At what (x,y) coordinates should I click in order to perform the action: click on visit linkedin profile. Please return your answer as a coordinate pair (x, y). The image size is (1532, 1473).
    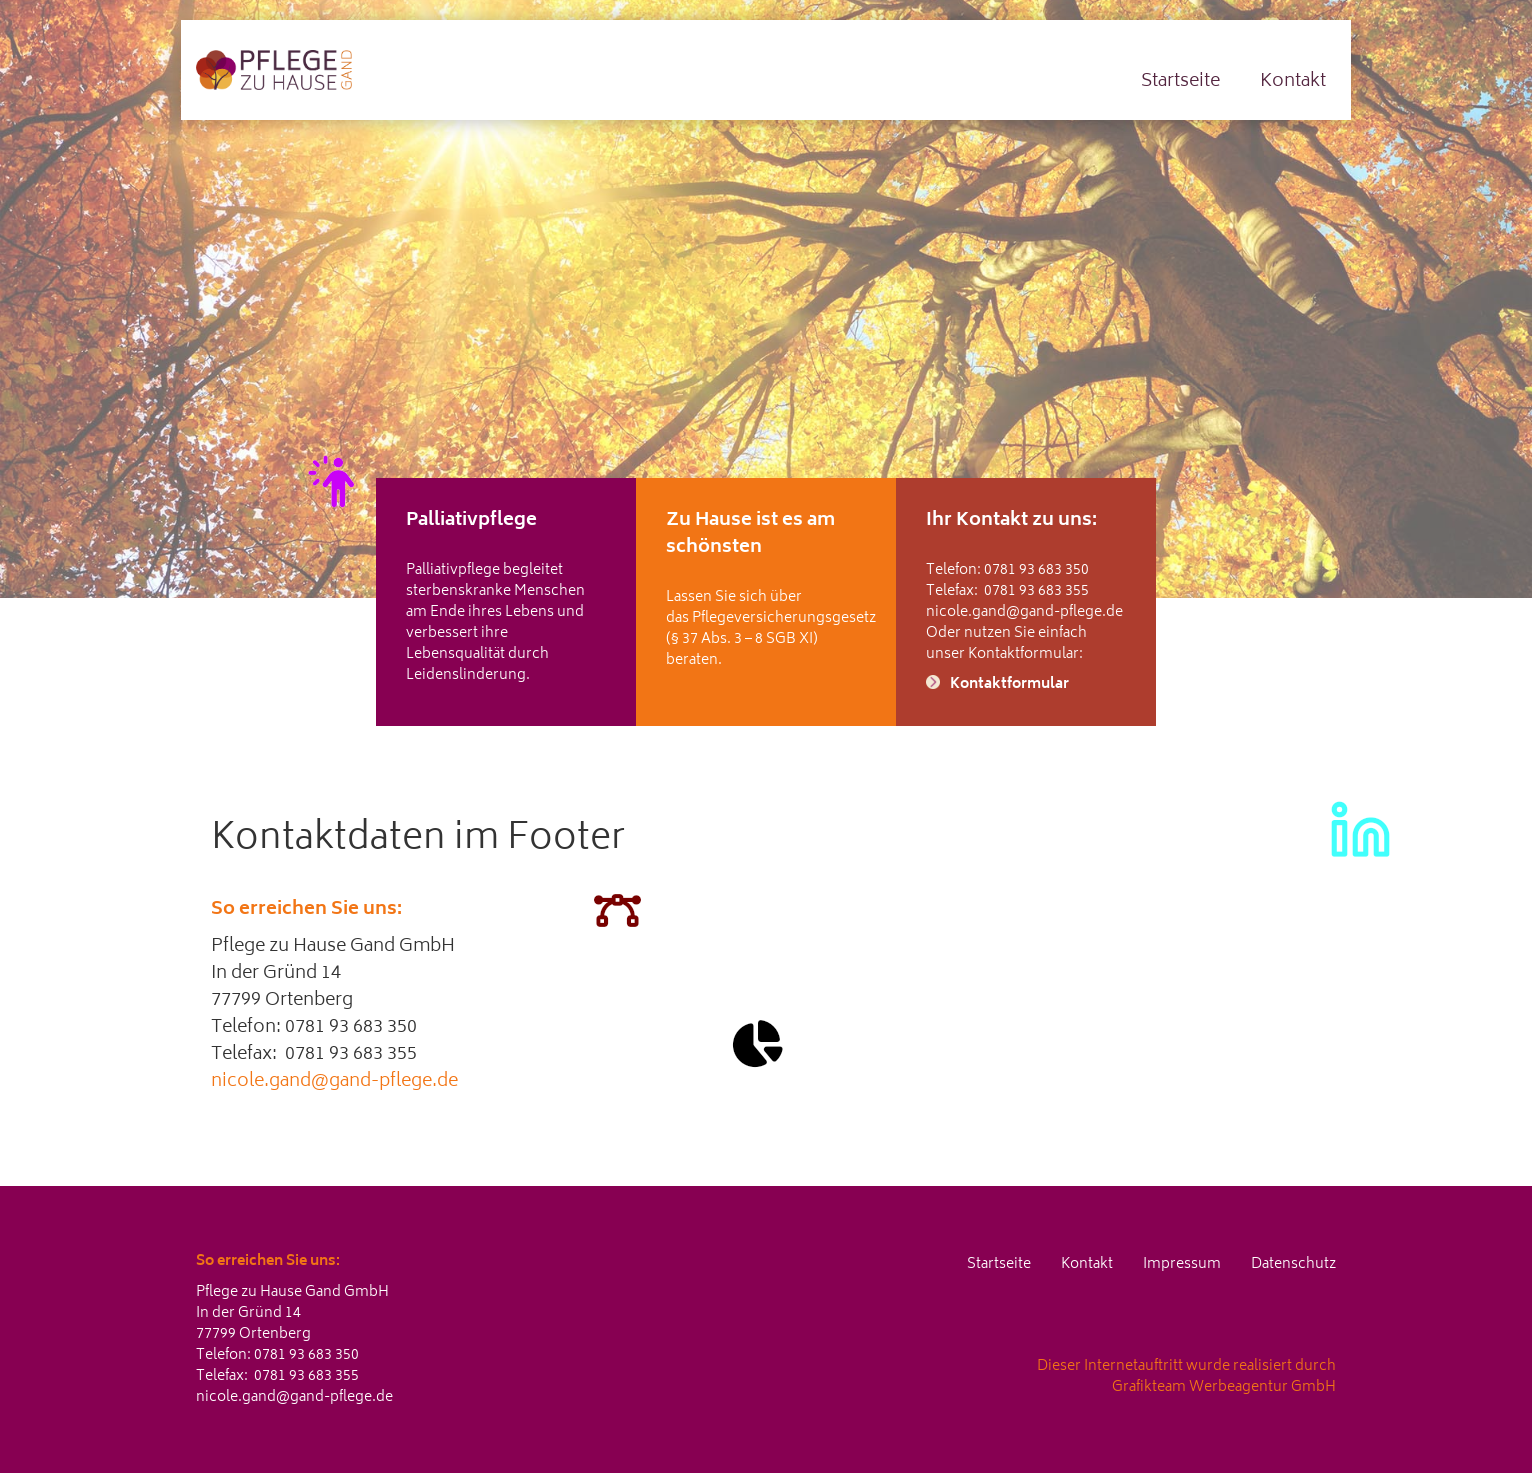
    Looking at the image, I should click on (1360, 830).